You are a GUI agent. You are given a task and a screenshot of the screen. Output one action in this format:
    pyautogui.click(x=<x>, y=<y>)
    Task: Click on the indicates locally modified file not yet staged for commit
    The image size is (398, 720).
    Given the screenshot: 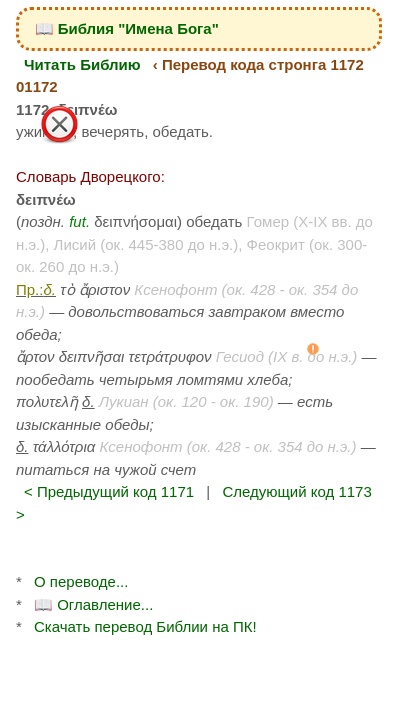 What is the action you would take?
    pyautogui.click(x=313, y=349)
    